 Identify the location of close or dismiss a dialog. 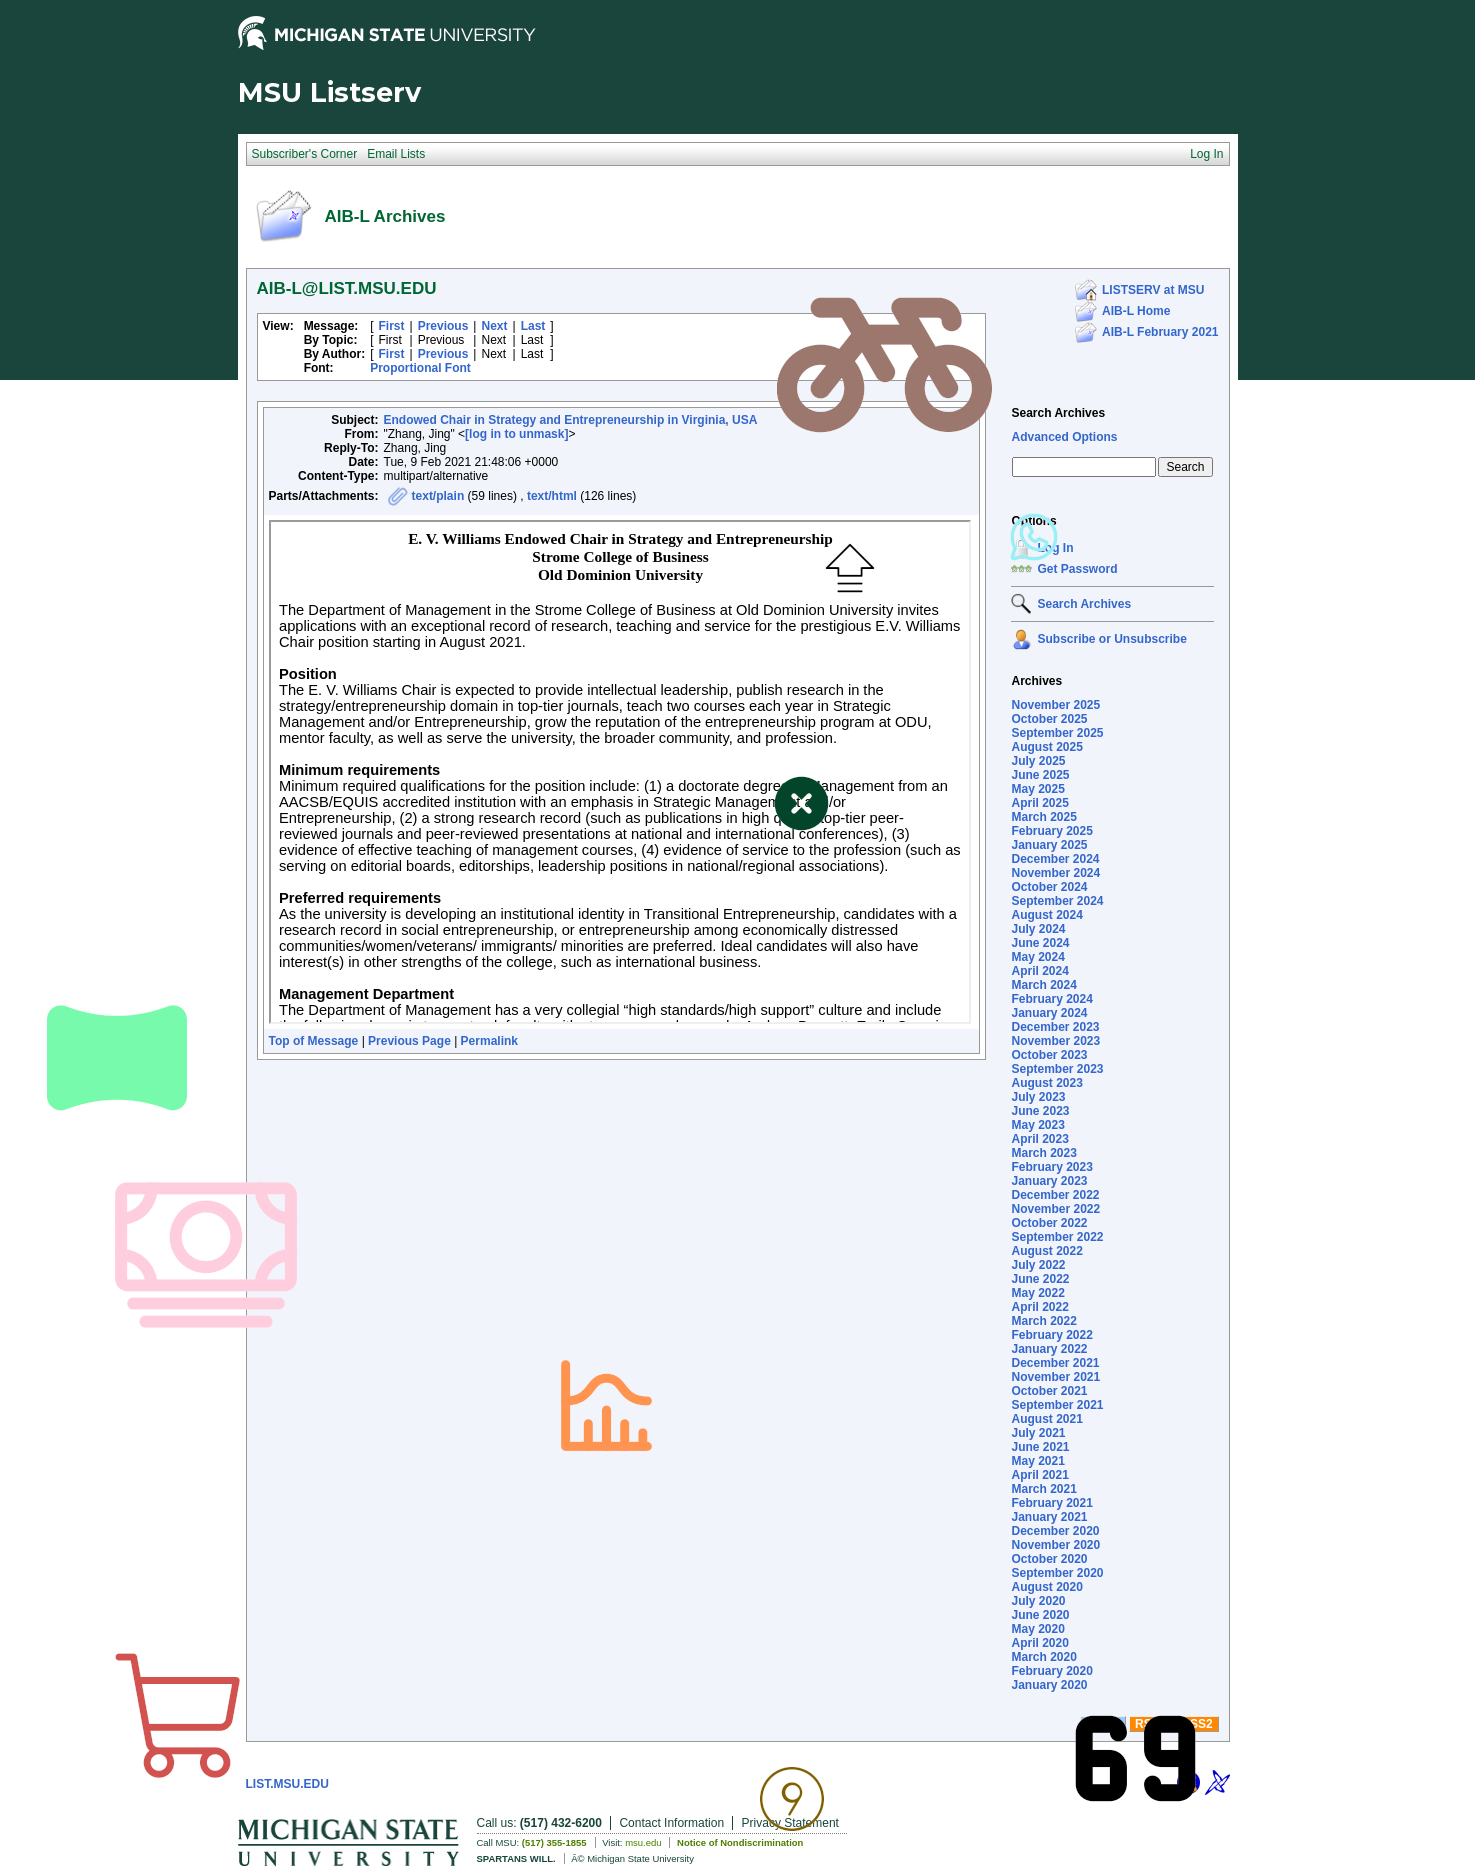
(801, 803).